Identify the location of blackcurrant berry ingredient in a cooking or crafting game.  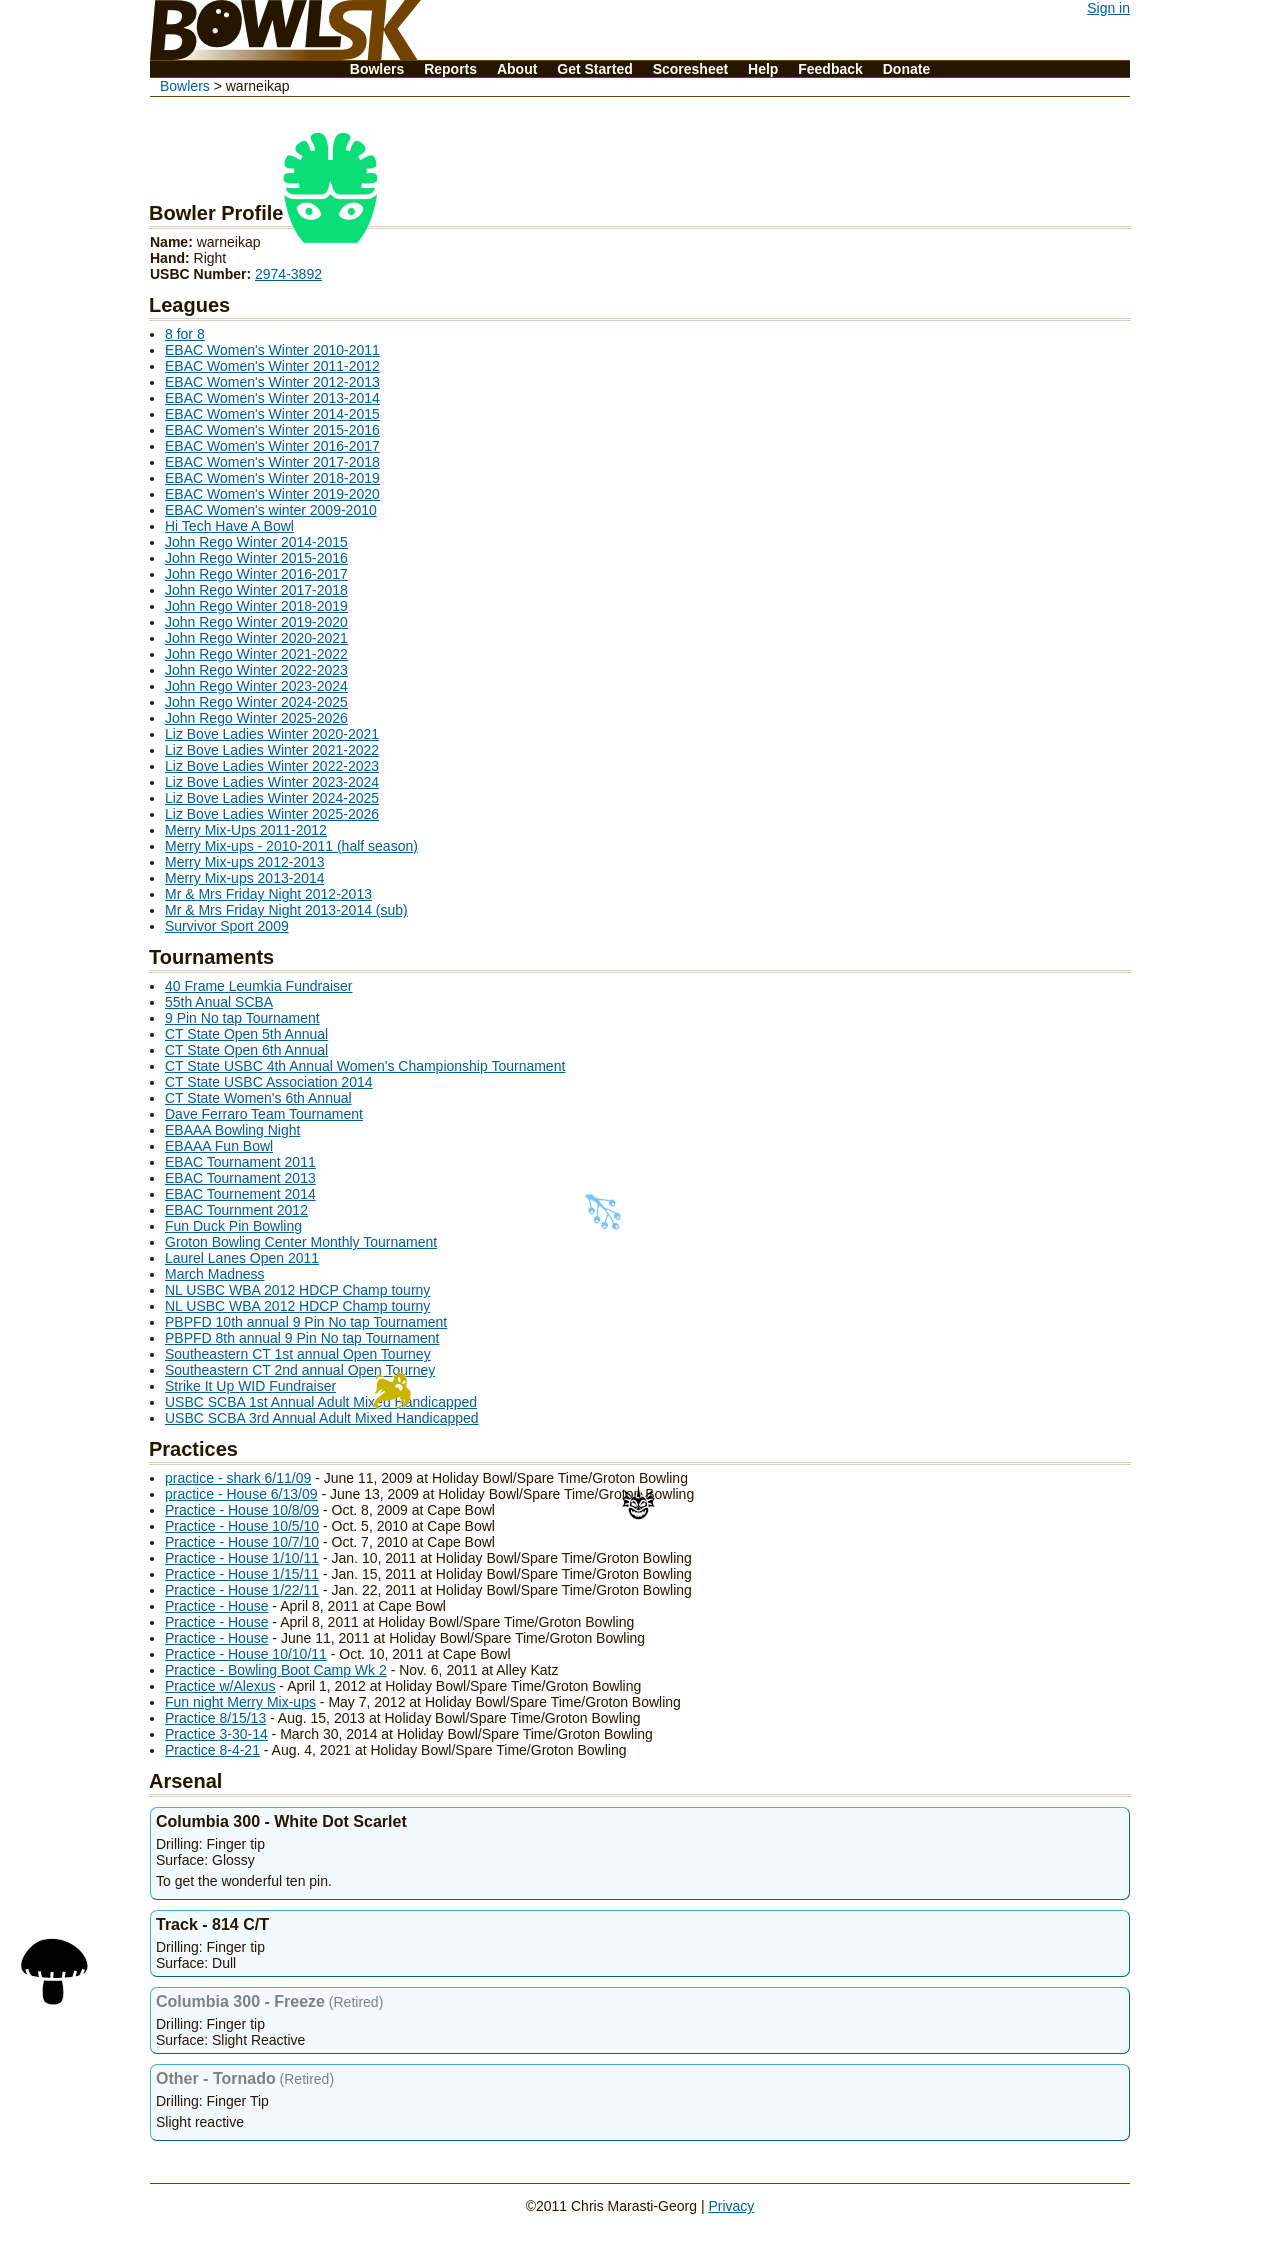
(603, 1212).